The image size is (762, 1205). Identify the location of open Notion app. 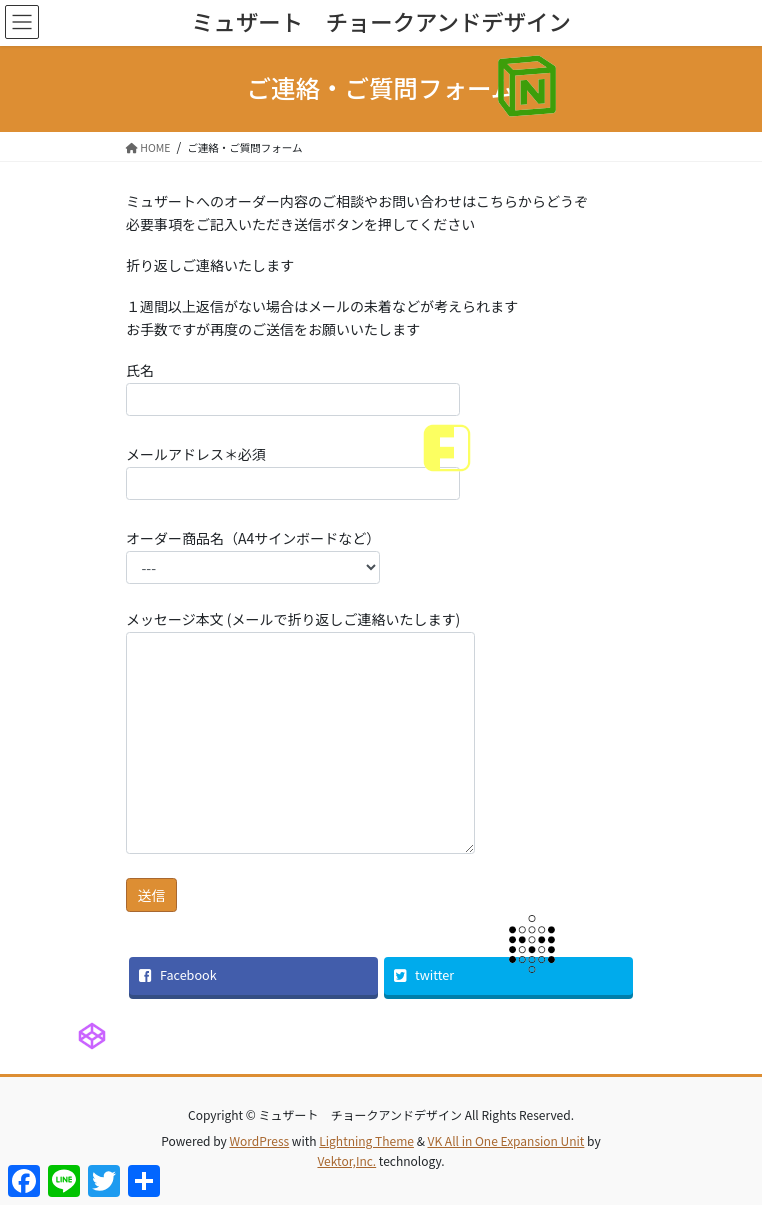
(527, 86).